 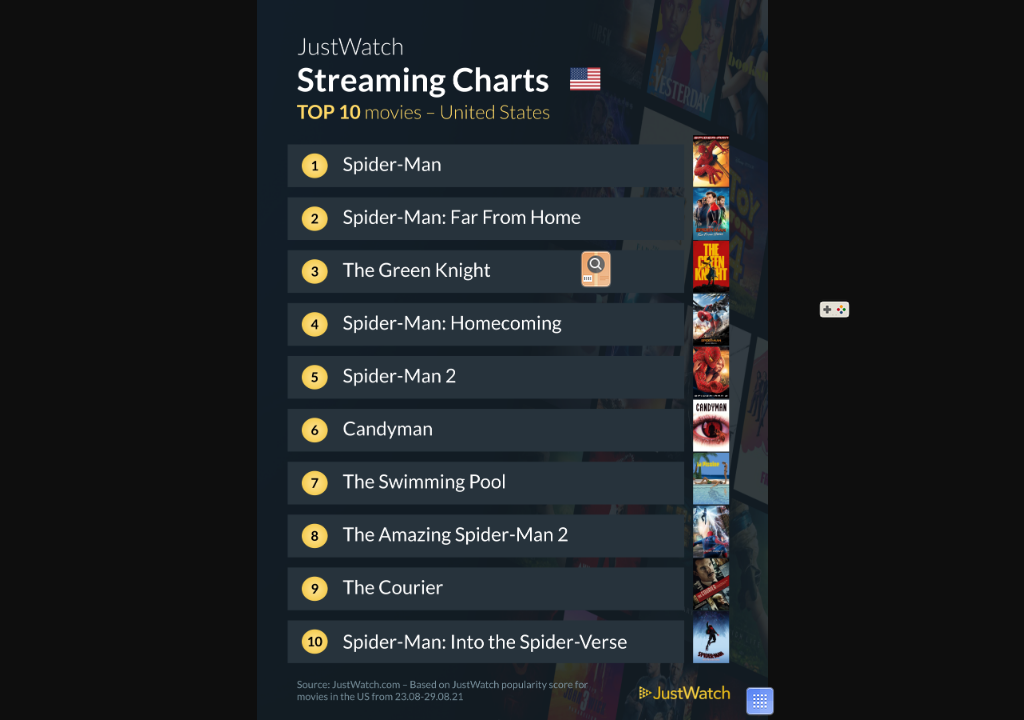 I want to click on indicates a connected game controller, so click(x=834, y=309).